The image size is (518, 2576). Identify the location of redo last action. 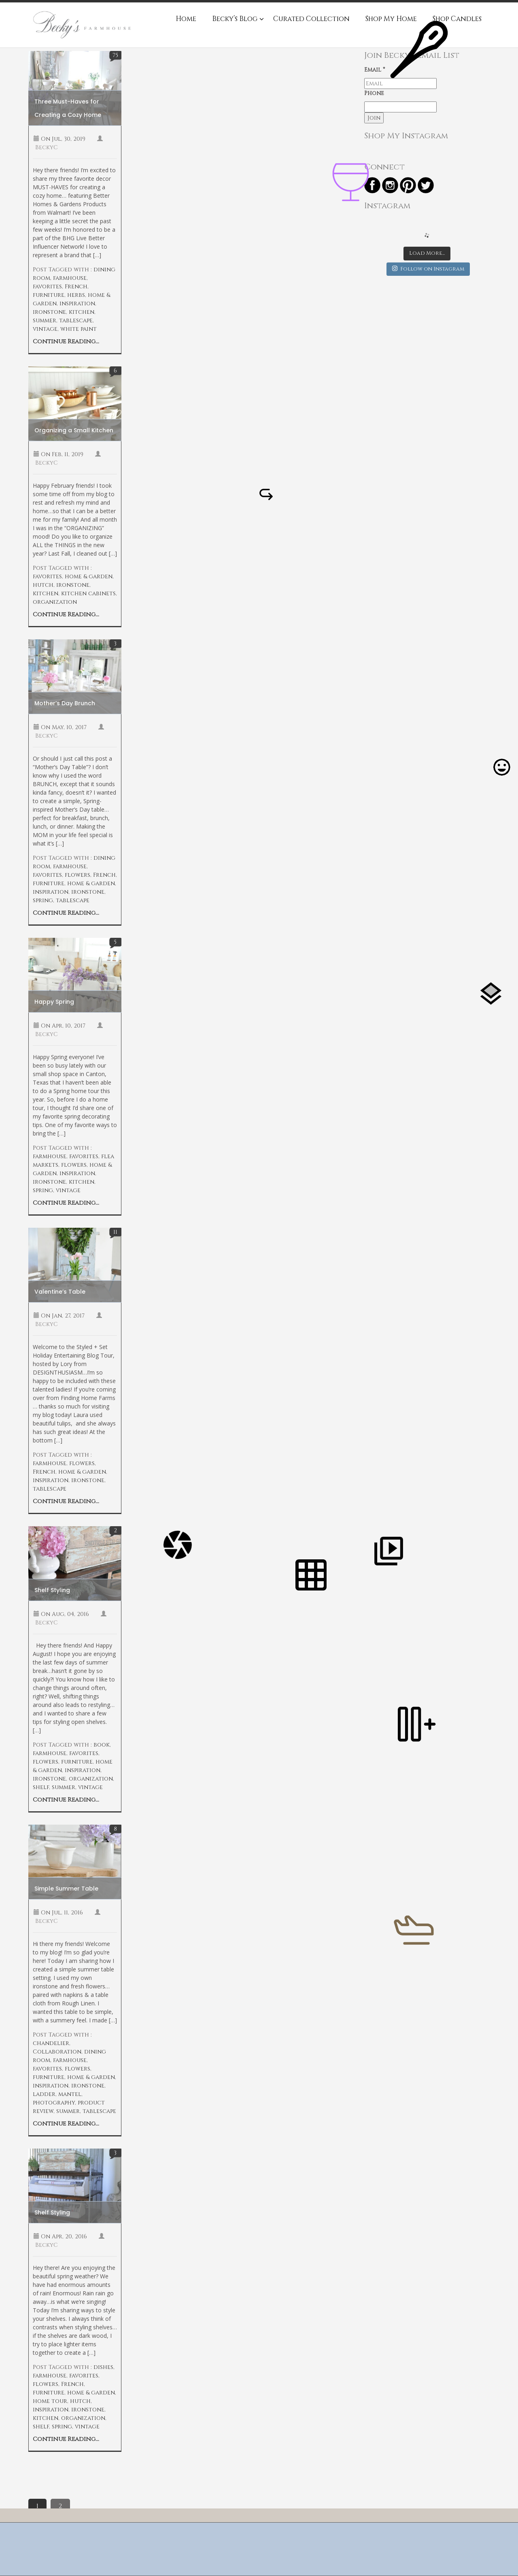
(266, 494).